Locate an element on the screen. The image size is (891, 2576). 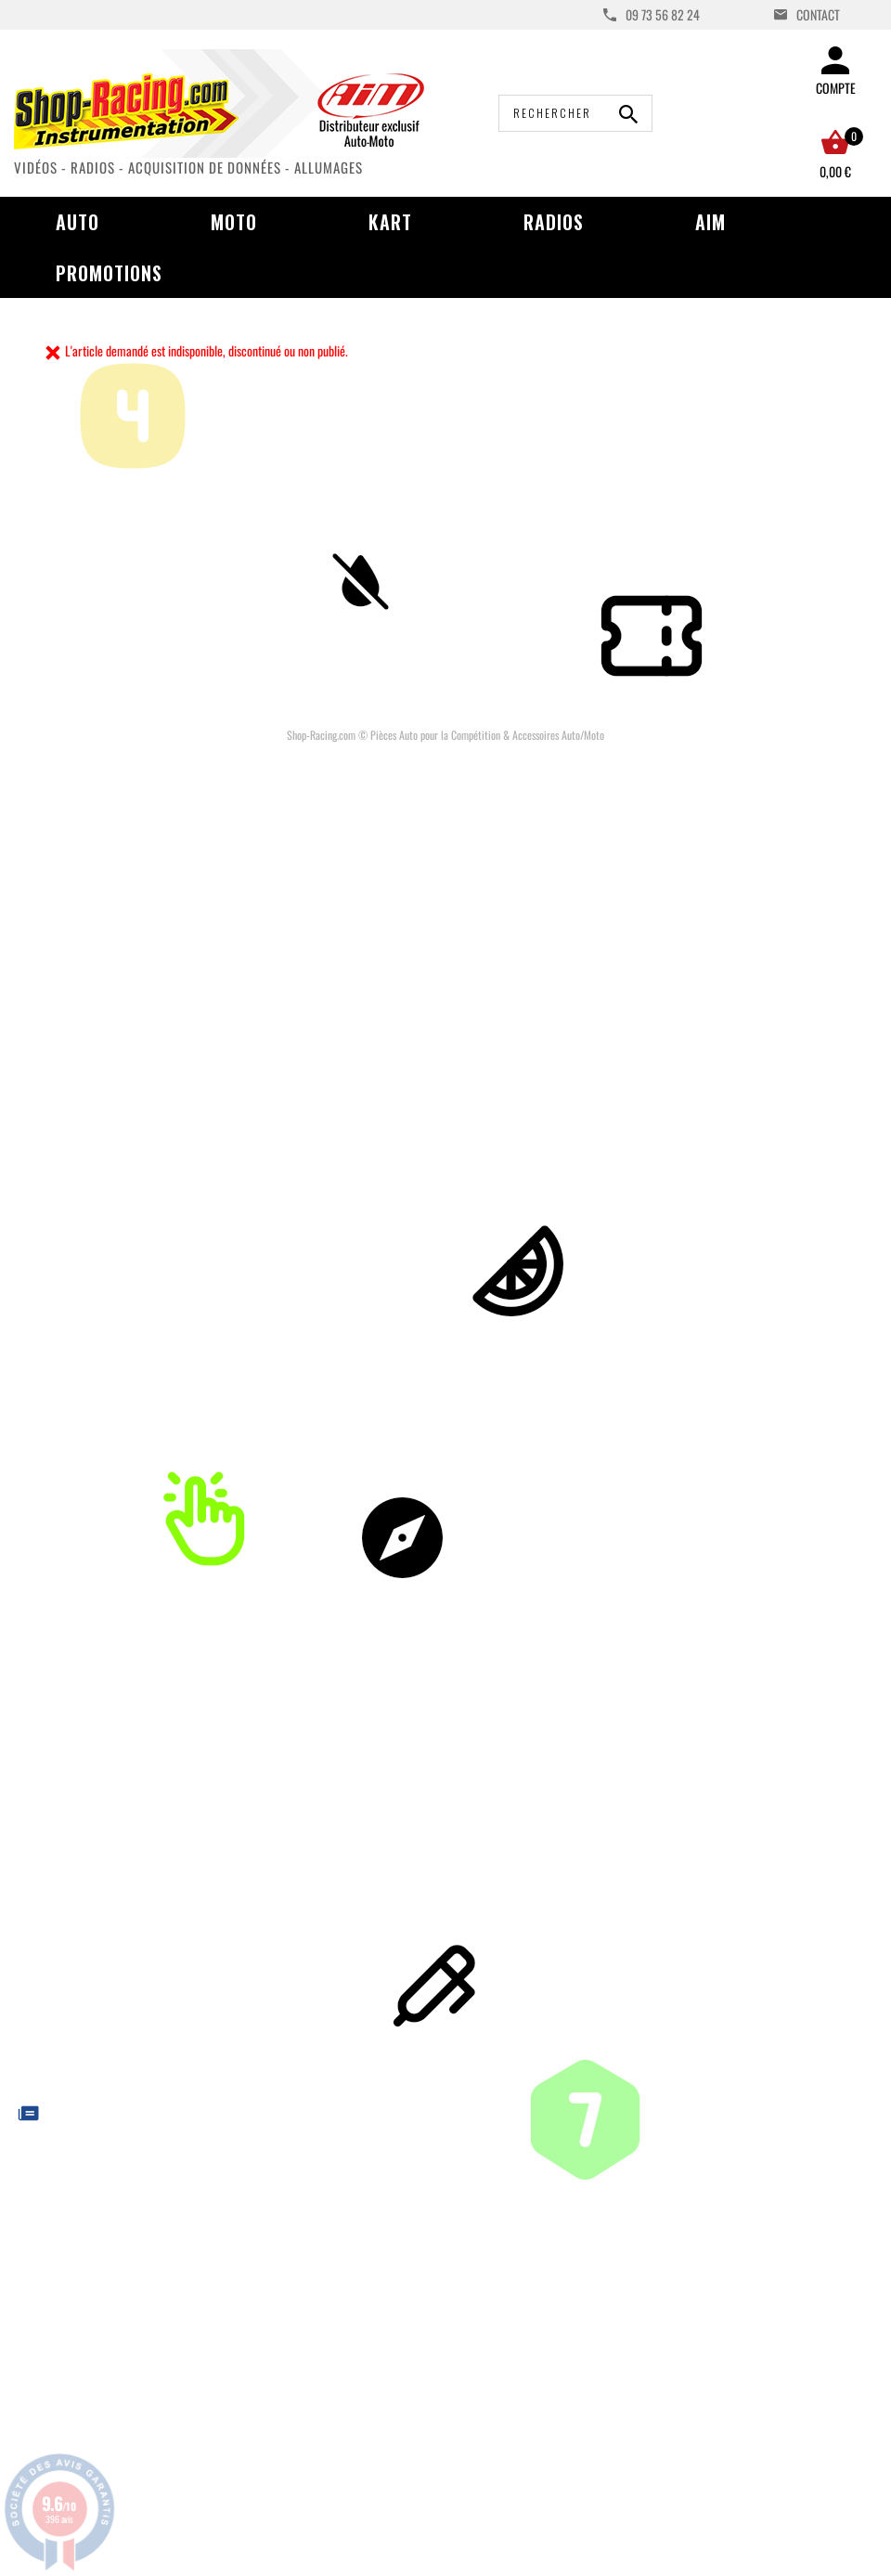
view your tickets or passes is located at coordinates (652, 636).